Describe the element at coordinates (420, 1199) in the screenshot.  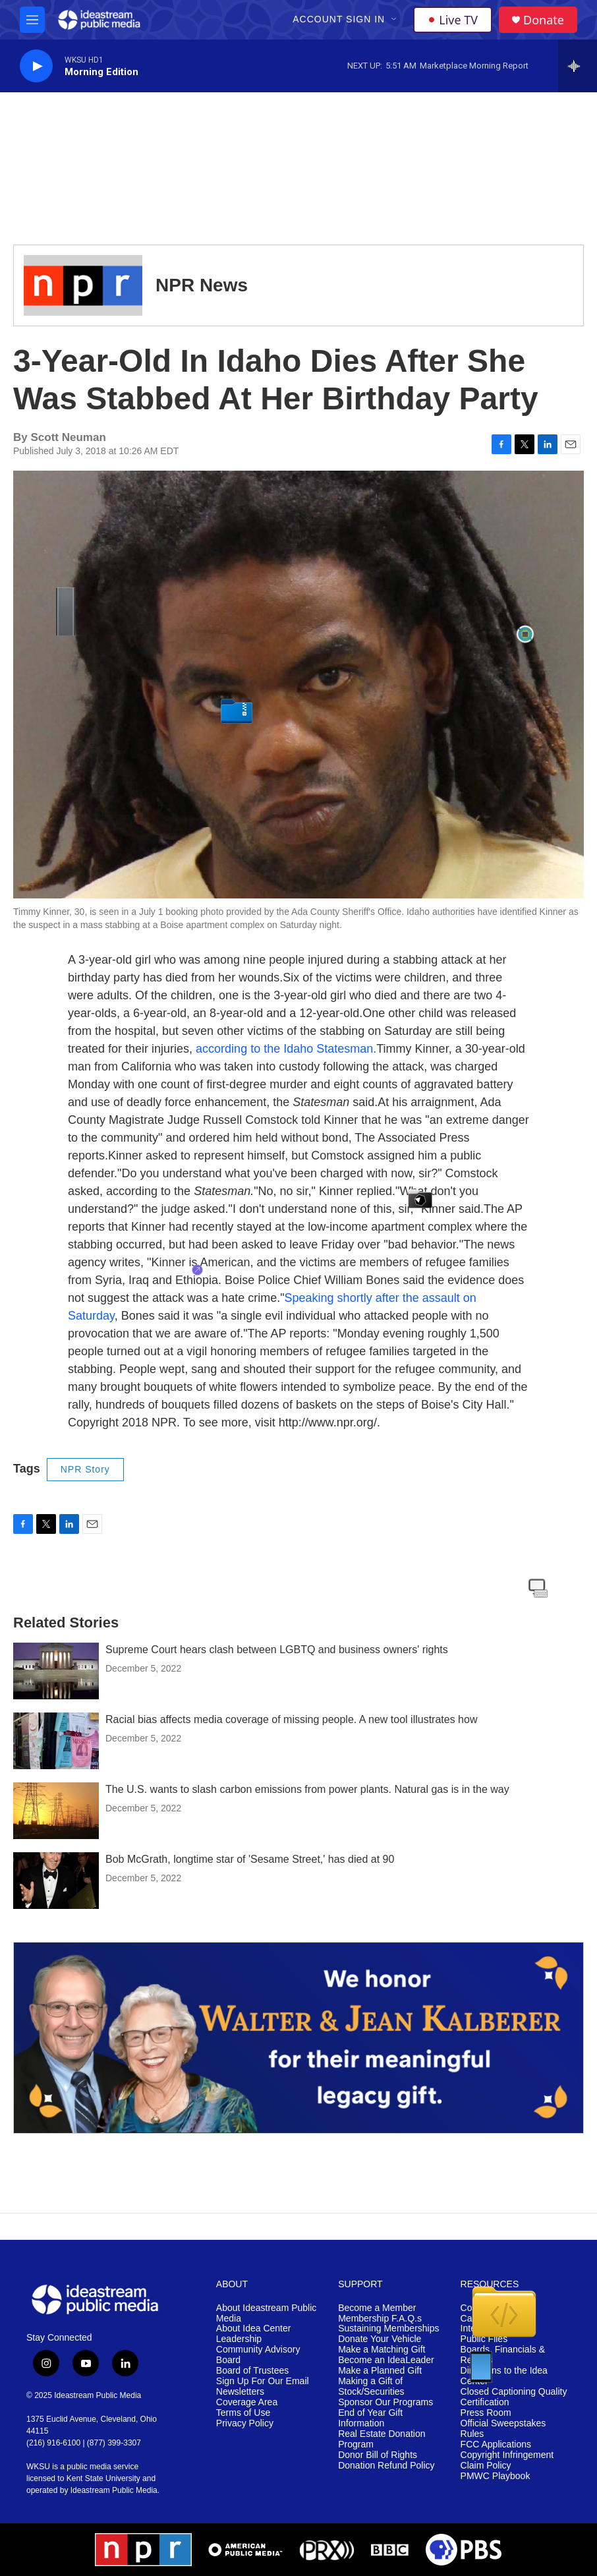
I see `open crystal or gem-related files folder` at that location.